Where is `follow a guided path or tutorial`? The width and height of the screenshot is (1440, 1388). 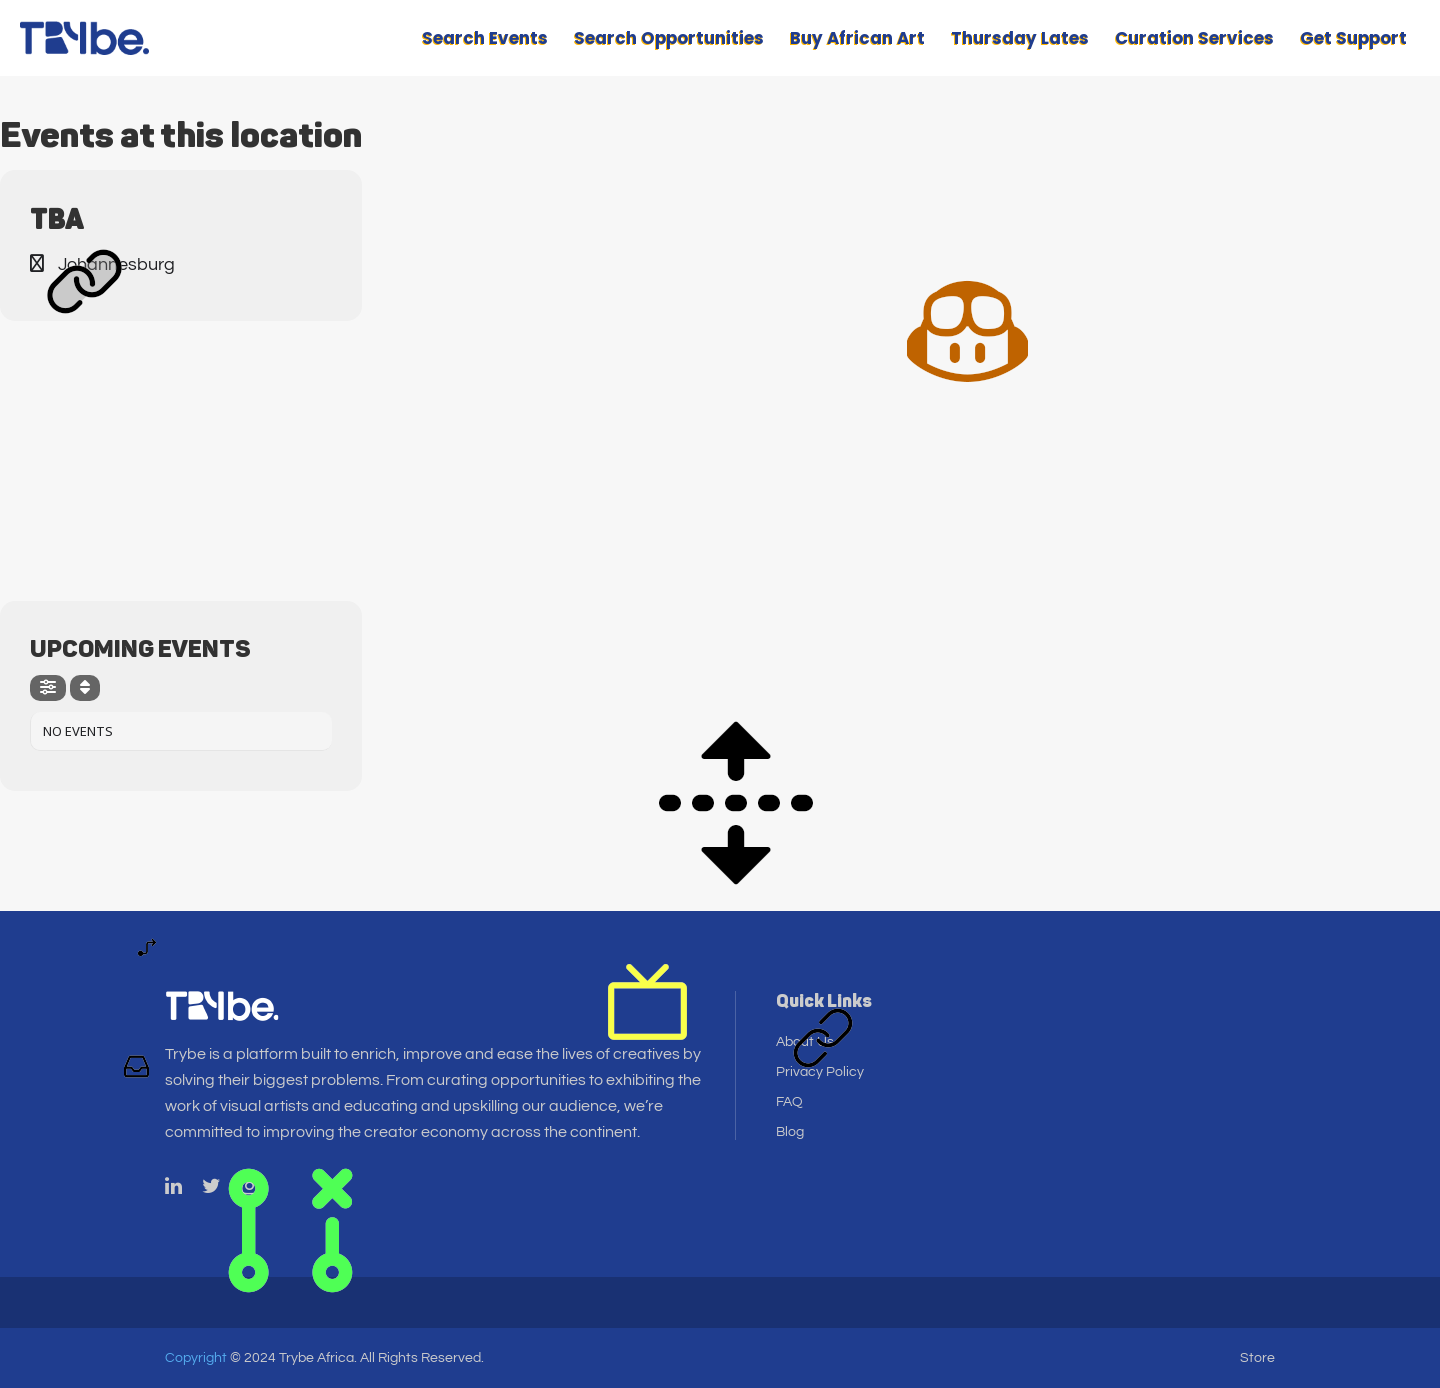
follow a guided path or tutorial is located at coordinates (147, 947).